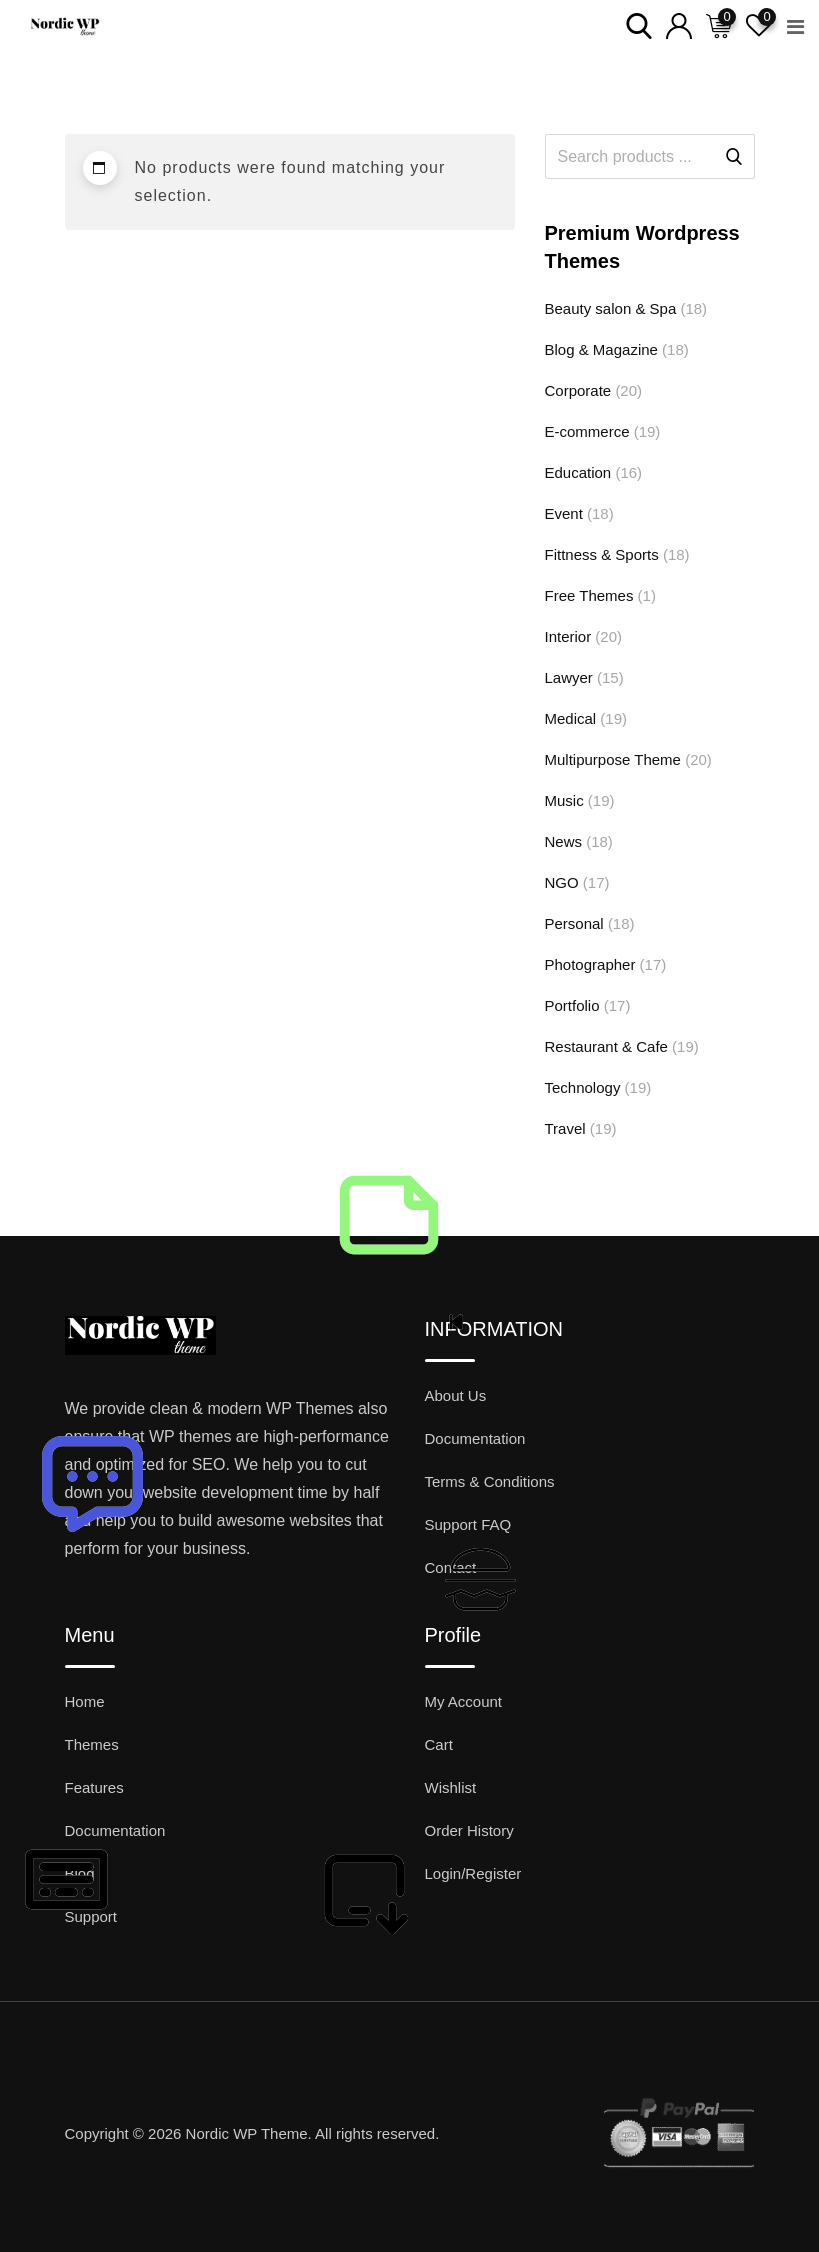 The image size is (819, 2252). I want to click on skip to previous track, so click(456, 1322).